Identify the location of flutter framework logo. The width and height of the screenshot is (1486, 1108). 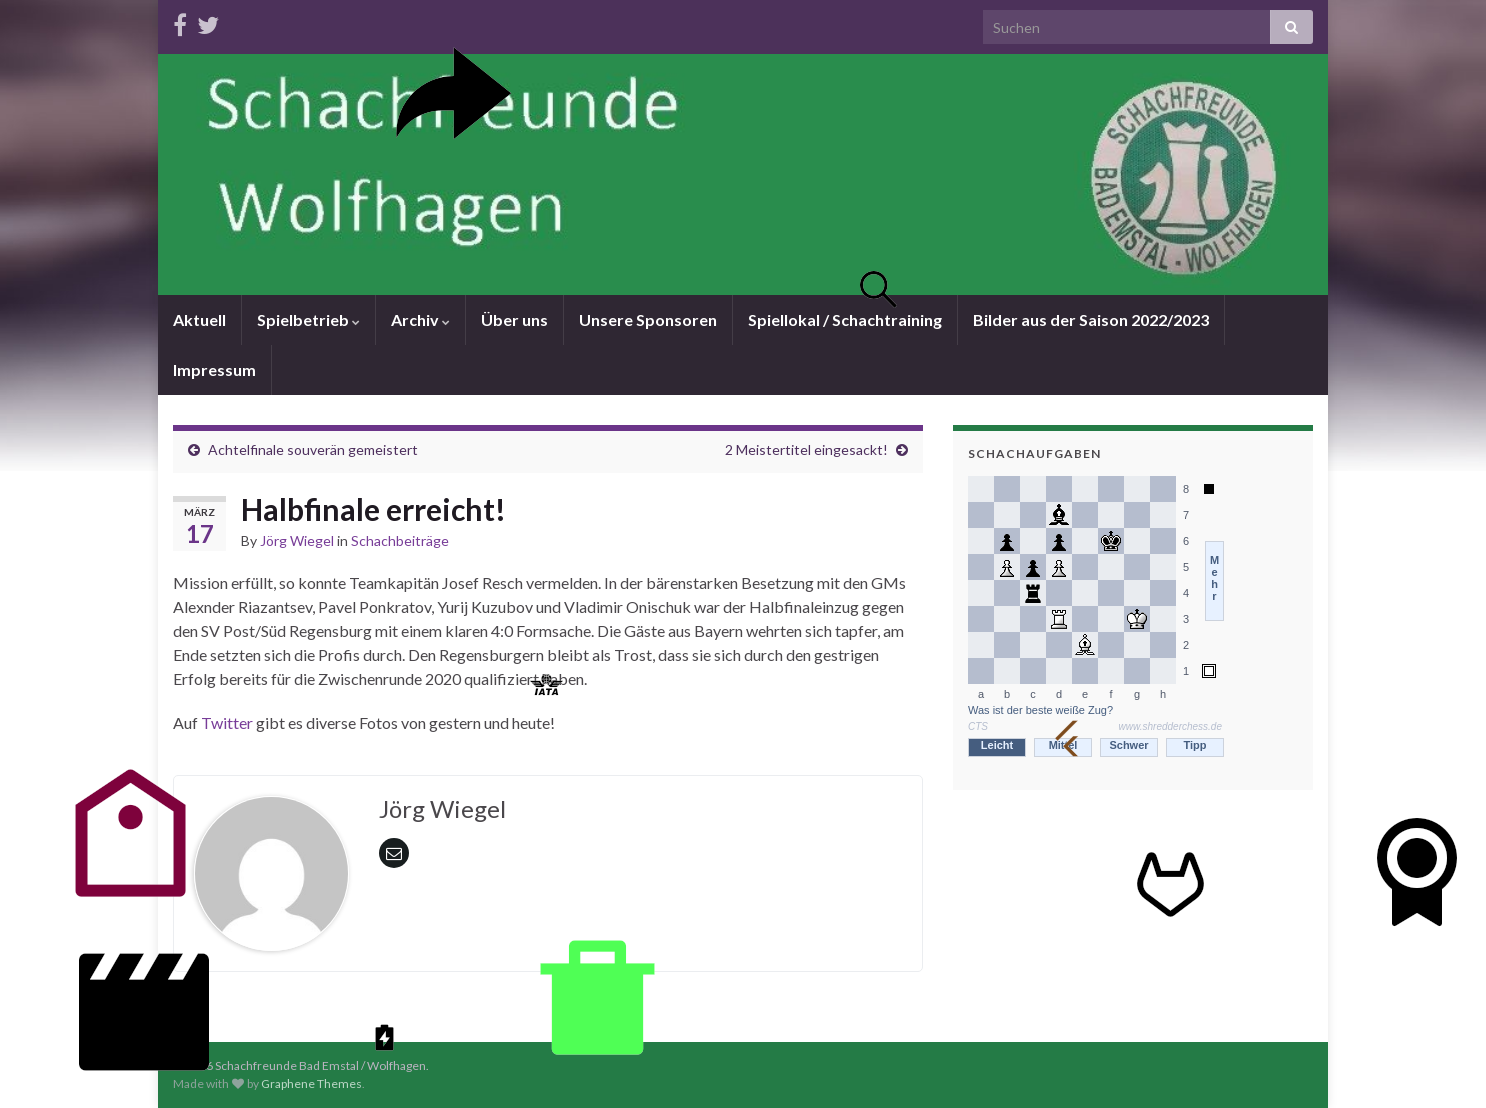
(1068, 738).